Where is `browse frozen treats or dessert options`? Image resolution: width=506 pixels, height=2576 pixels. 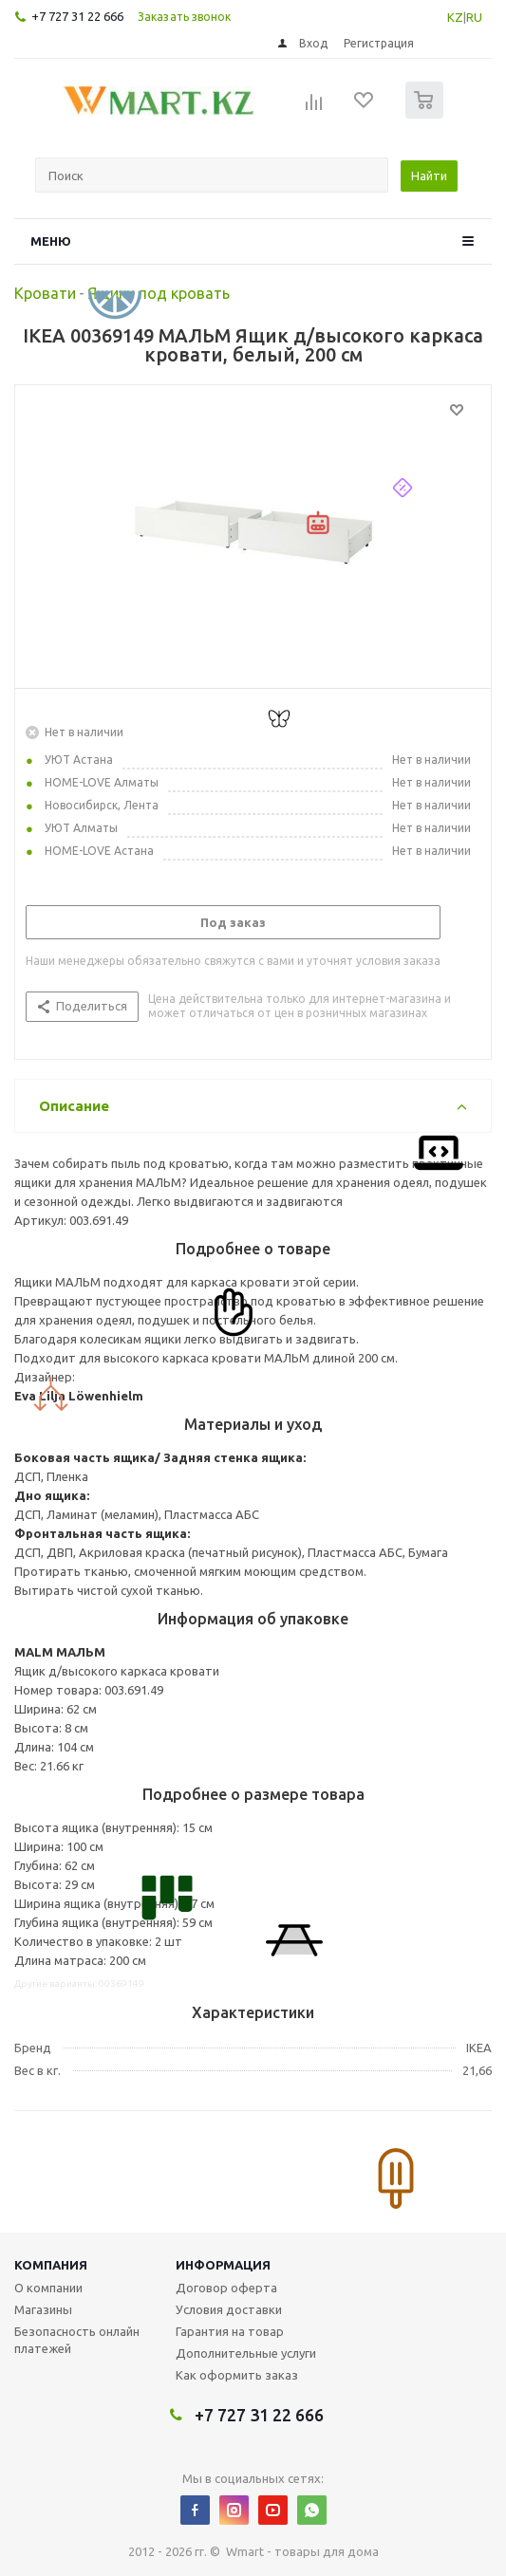 browse frozen treats or dessert options is located at coordinates (396, 2178).